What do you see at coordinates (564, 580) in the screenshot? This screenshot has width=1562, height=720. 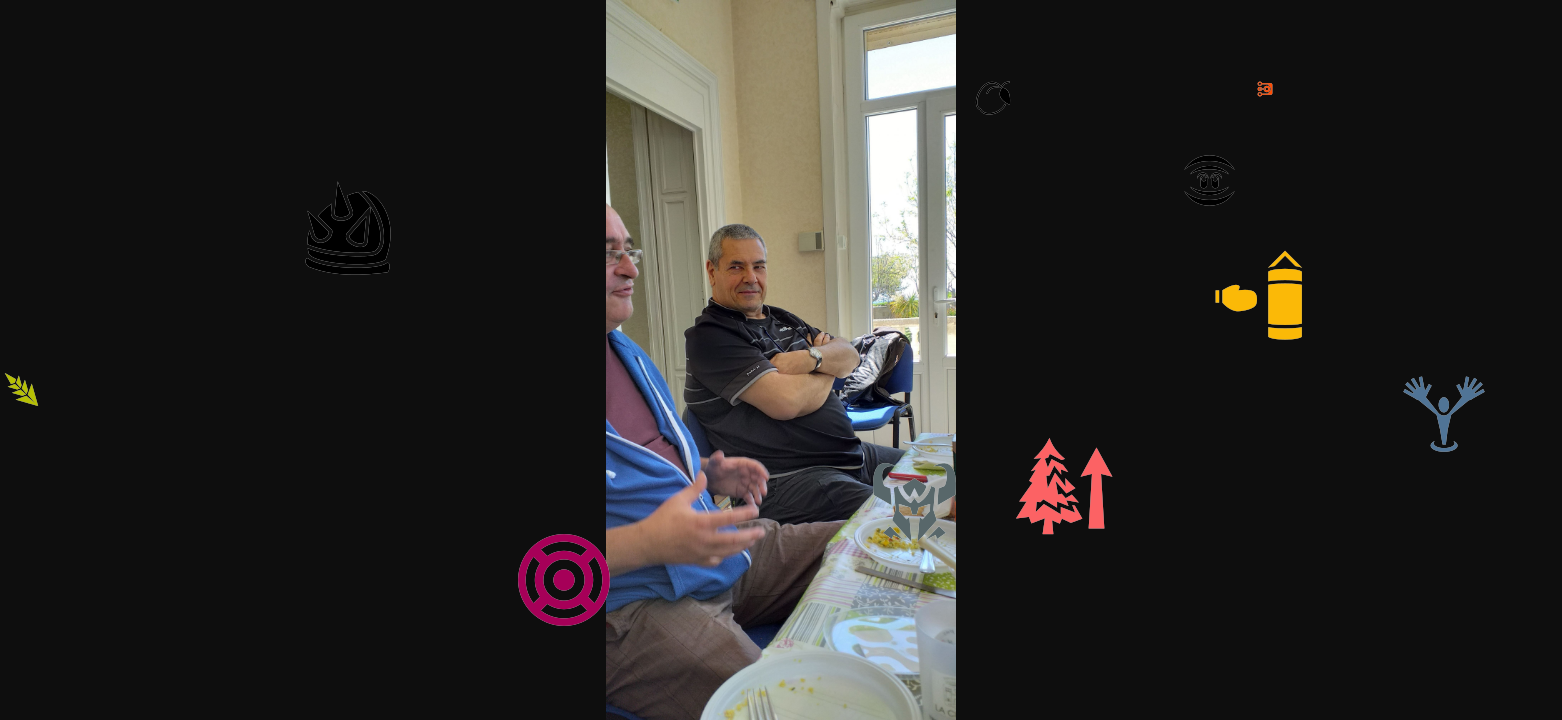 I see `target or focus indicator` at bounding box center [564, 580].